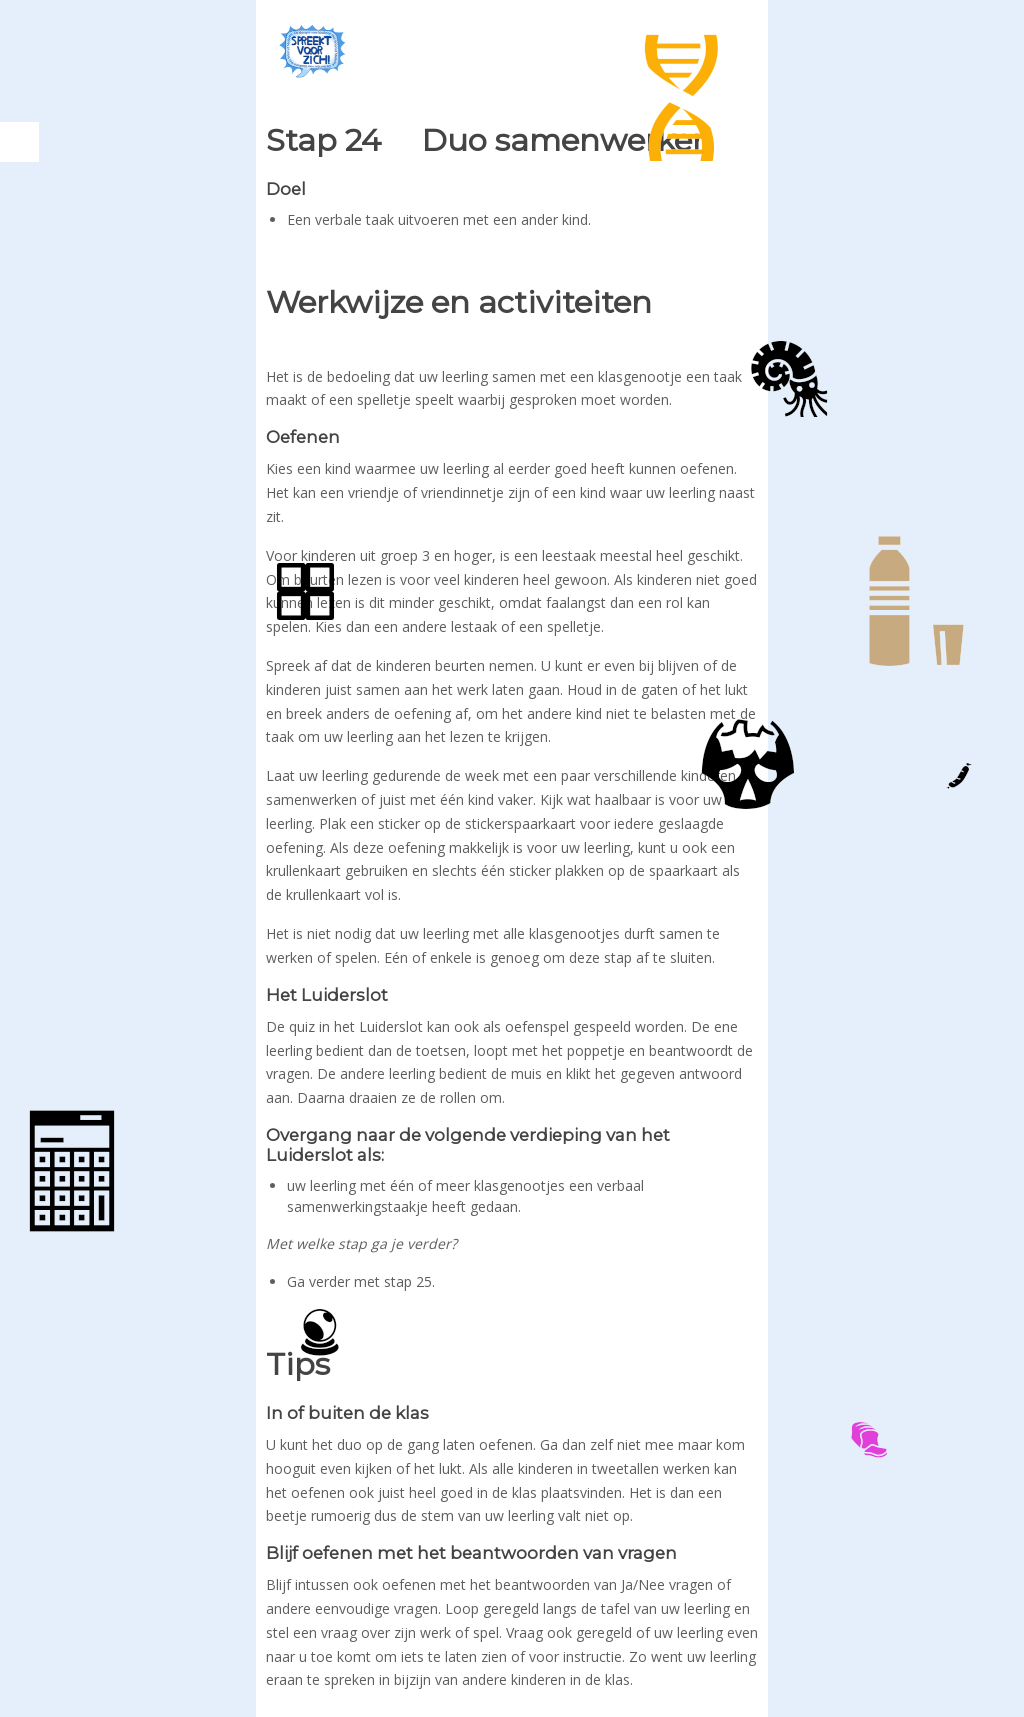  What do you see at coordinates (682, 98) in the screenshot?
I see `access genetic or DNA-related features` at bounding box center [682, 98].